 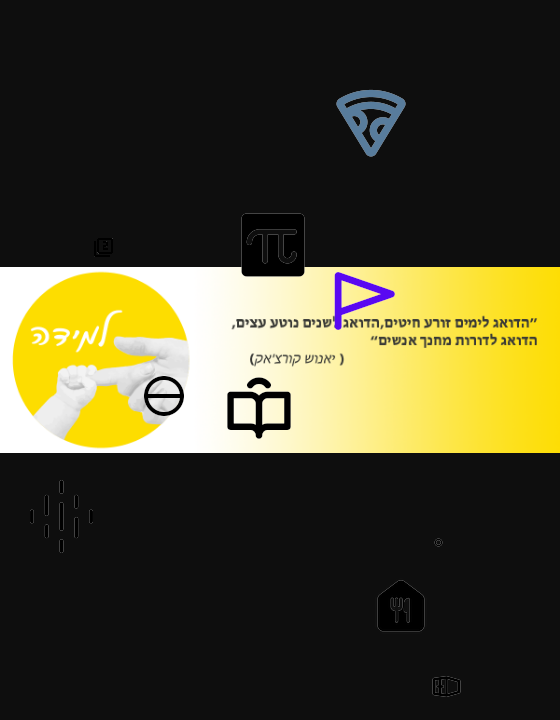 I want to click on indicates an unselected or inactive radio button option, so click(x=438, y=542).